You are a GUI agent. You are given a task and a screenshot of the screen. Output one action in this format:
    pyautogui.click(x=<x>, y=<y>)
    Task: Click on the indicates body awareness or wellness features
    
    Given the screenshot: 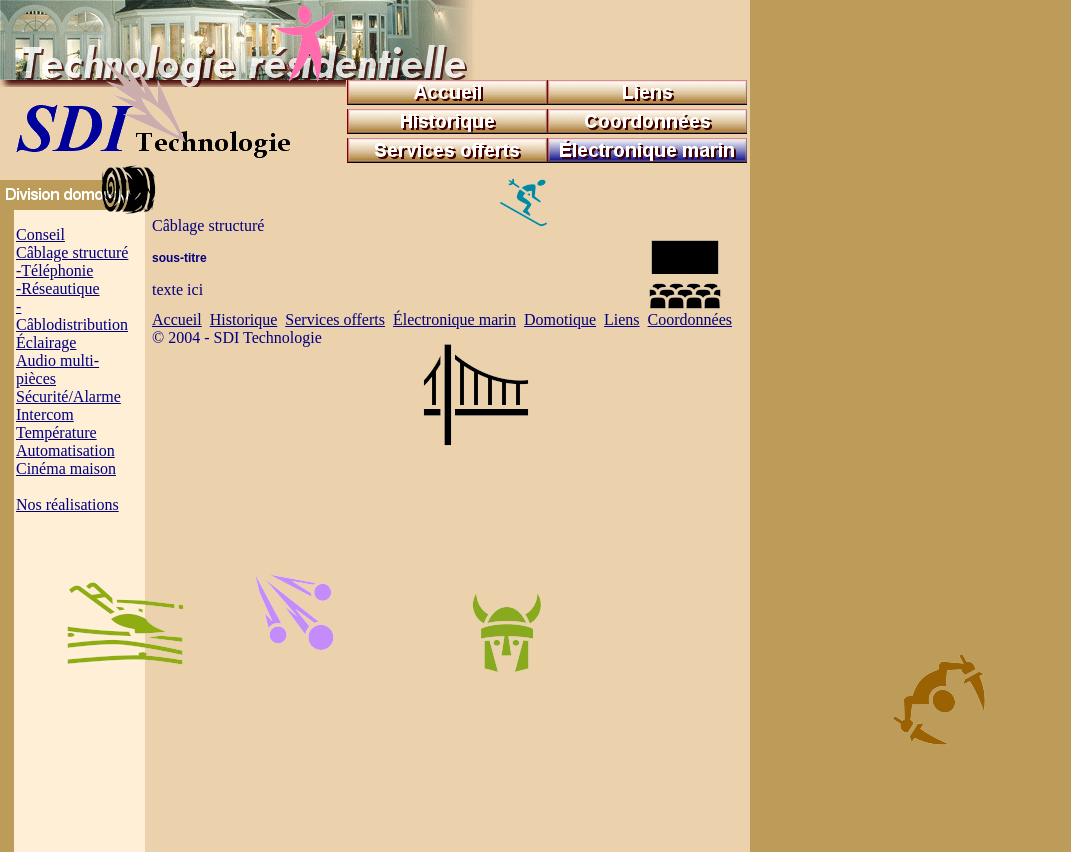 What is the action you would take?
    pyautogui.click(x=304, y=43)
    